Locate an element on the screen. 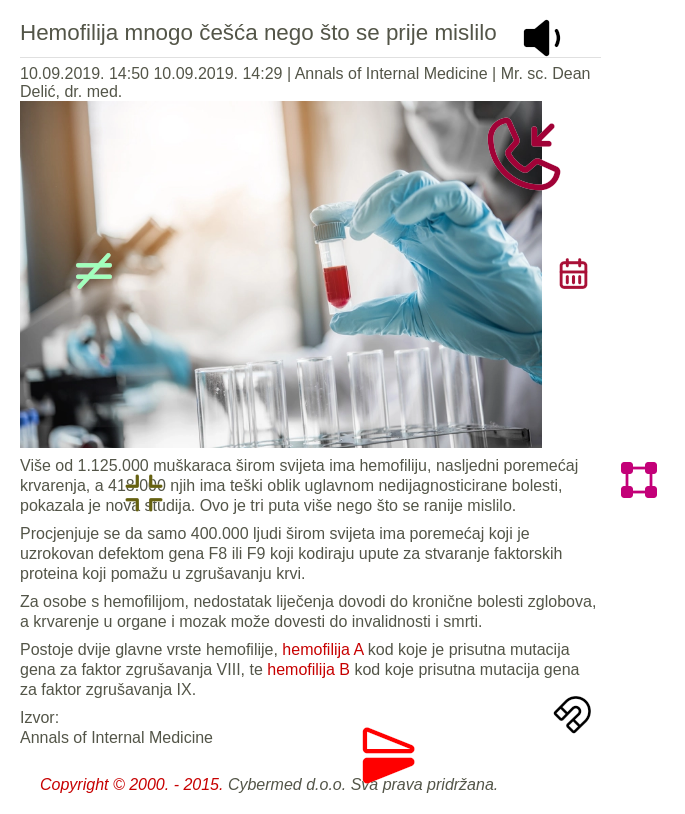  indicates values are not equal or mismatched is located at coordinates (94, 271).